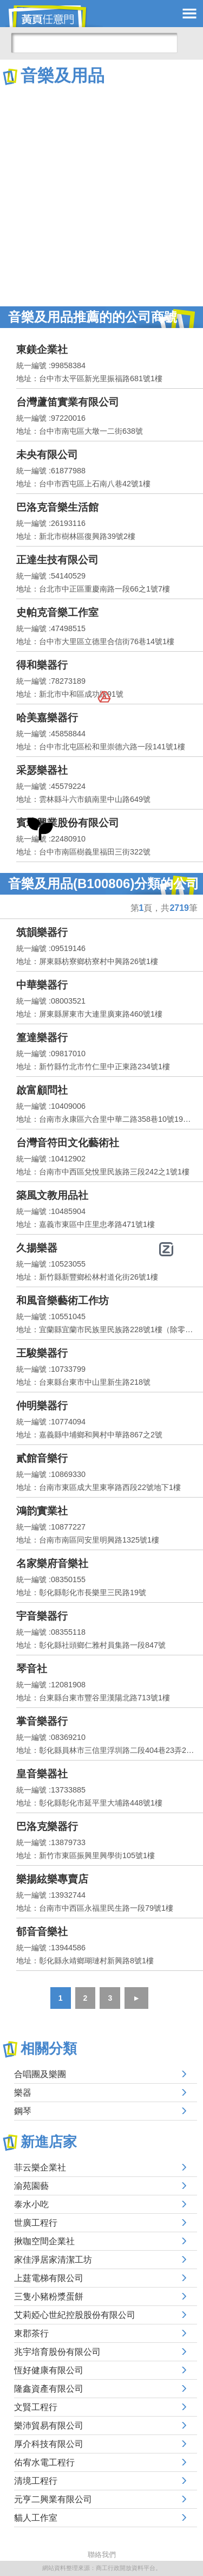 Image resolution: width=203 pixels, height=2576 pixels. Describe the element at coordinates (104, 697) in the screenshot. I see `open Google Drive` at that location.